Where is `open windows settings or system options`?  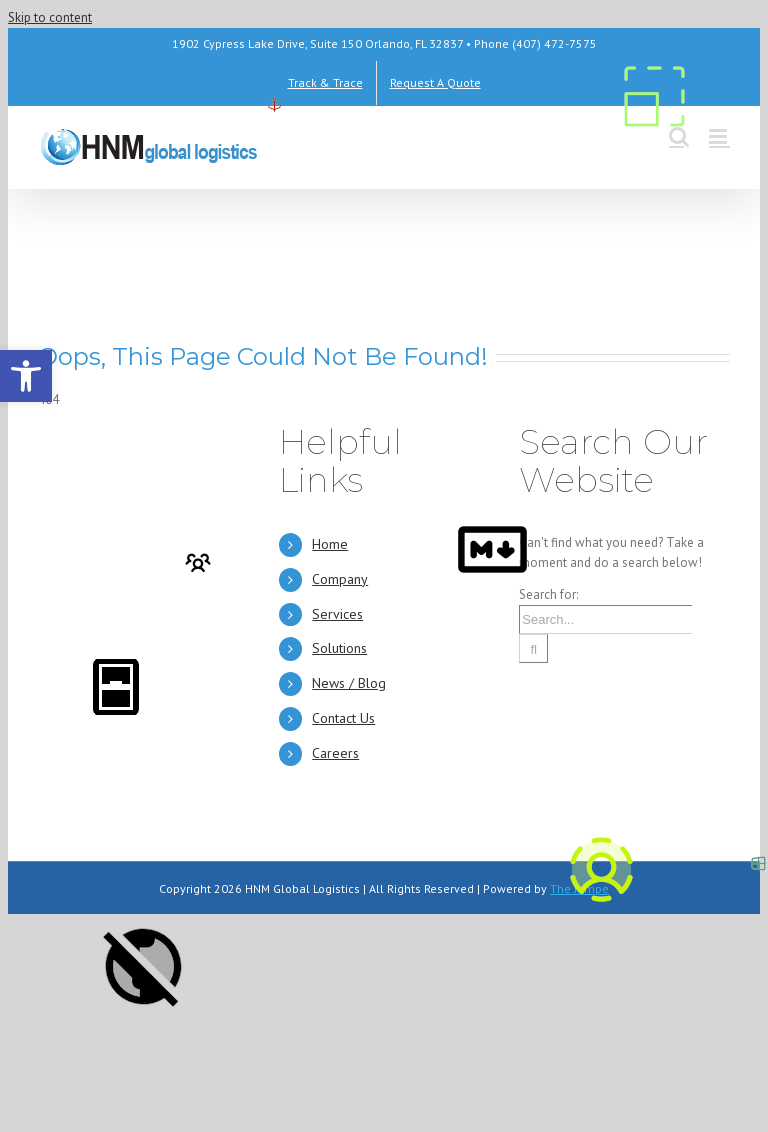 open windows settings or system options is located at coordinates (758, 863).